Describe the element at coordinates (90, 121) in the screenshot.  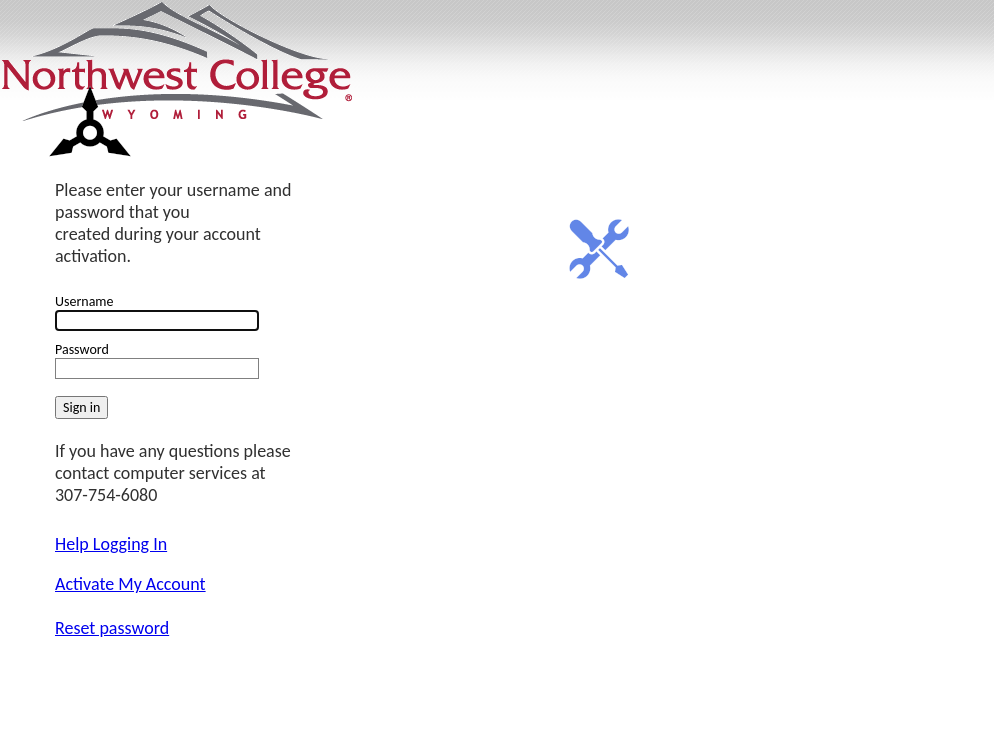
I see `throwing weapon icon in a game inventory` at that location.